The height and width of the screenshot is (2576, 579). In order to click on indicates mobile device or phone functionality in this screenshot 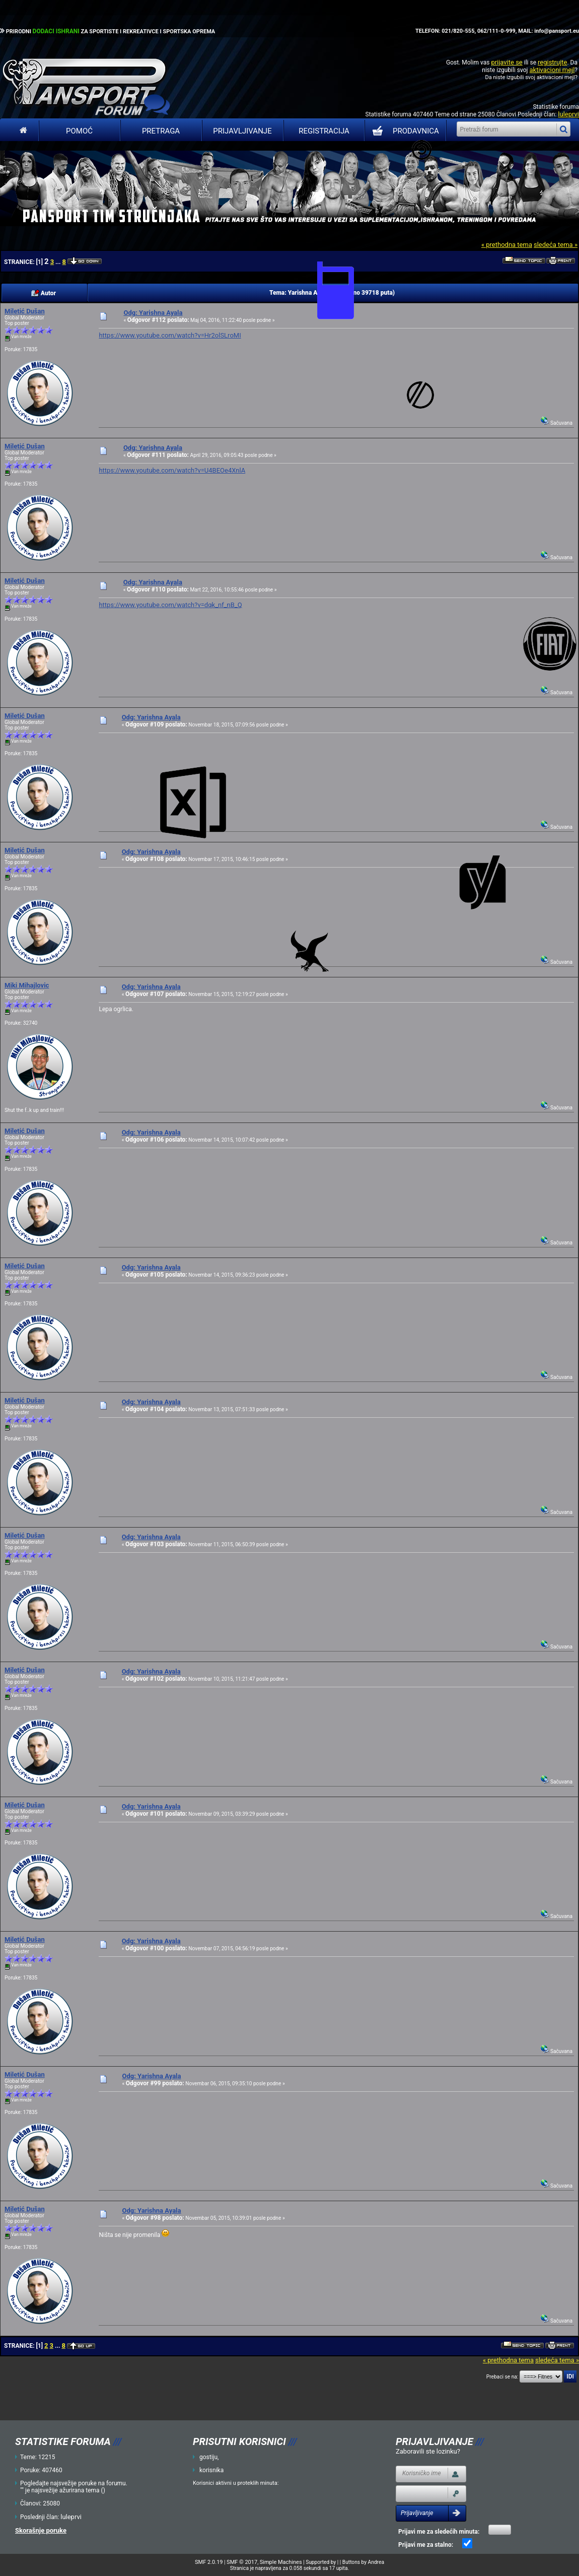, I will do `click(335, 293)`.